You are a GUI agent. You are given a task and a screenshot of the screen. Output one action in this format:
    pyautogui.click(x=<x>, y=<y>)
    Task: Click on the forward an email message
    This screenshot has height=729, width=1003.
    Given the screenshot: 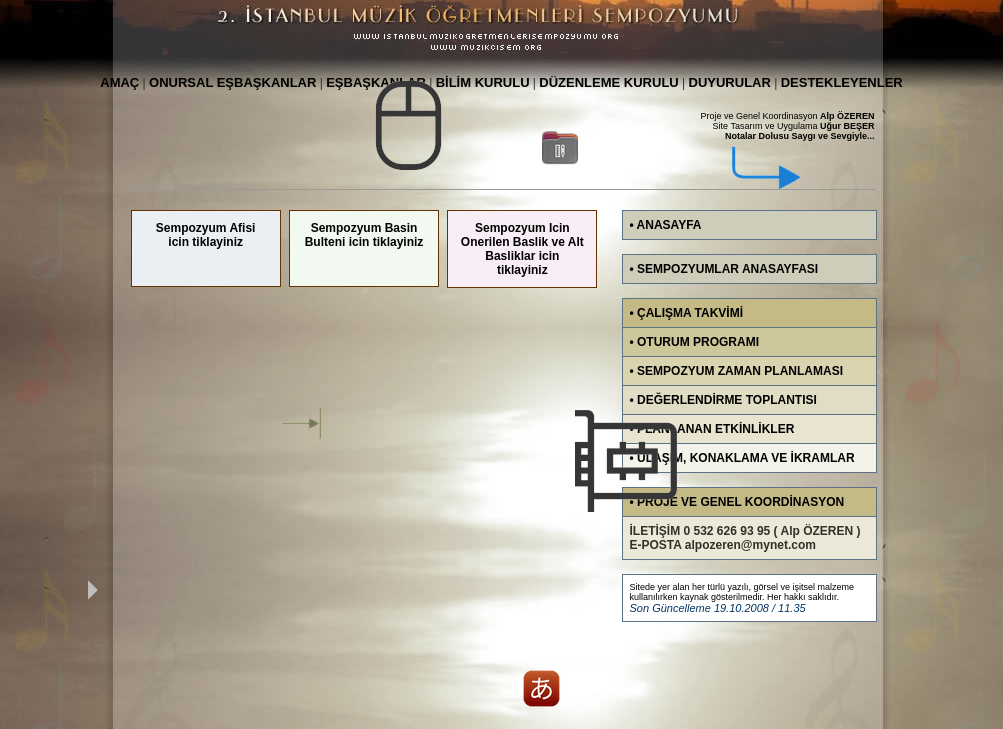 What is the action you would take?
    pyautogui.click(x=767, y=167)
    